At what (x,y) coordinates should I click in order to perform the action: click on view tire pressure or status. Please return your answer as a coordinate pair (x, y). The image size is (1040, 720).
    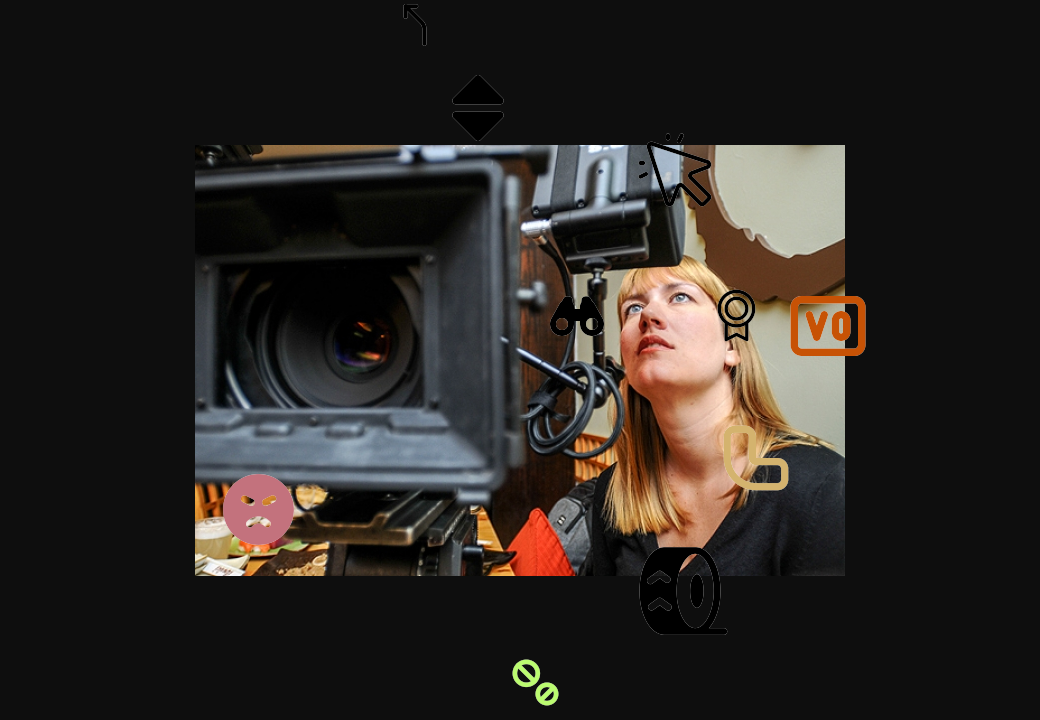
    Looking at the image, I should click on (680, 591).